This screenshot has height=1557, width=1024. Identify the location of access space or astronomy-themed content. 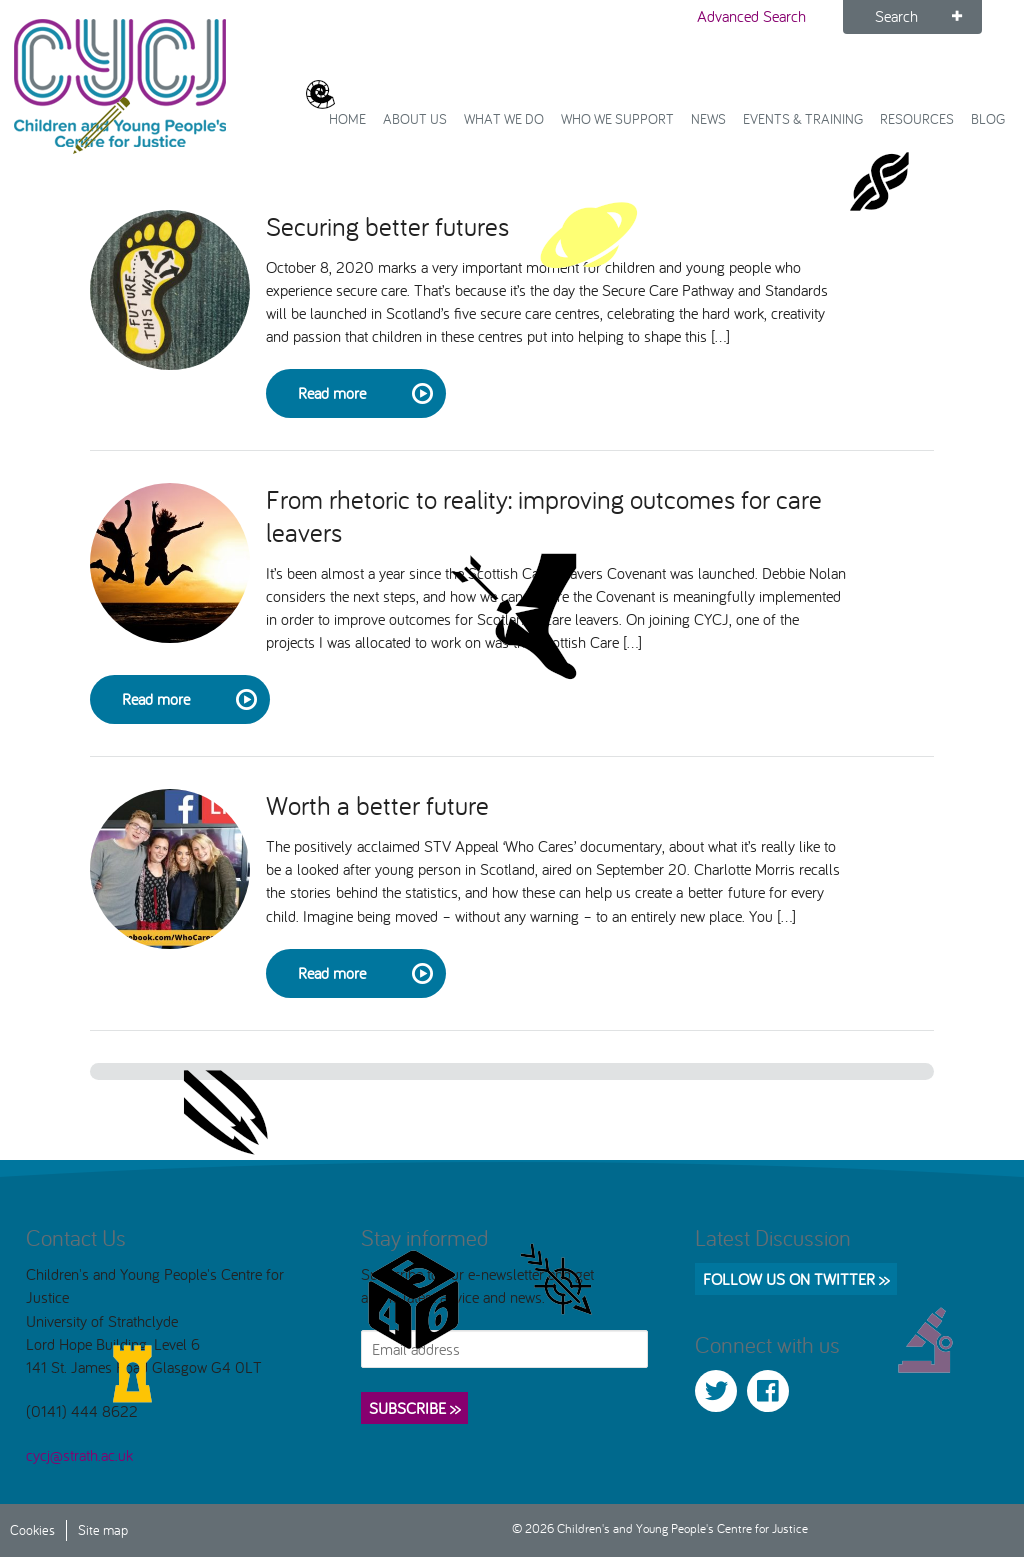
(589, 236).